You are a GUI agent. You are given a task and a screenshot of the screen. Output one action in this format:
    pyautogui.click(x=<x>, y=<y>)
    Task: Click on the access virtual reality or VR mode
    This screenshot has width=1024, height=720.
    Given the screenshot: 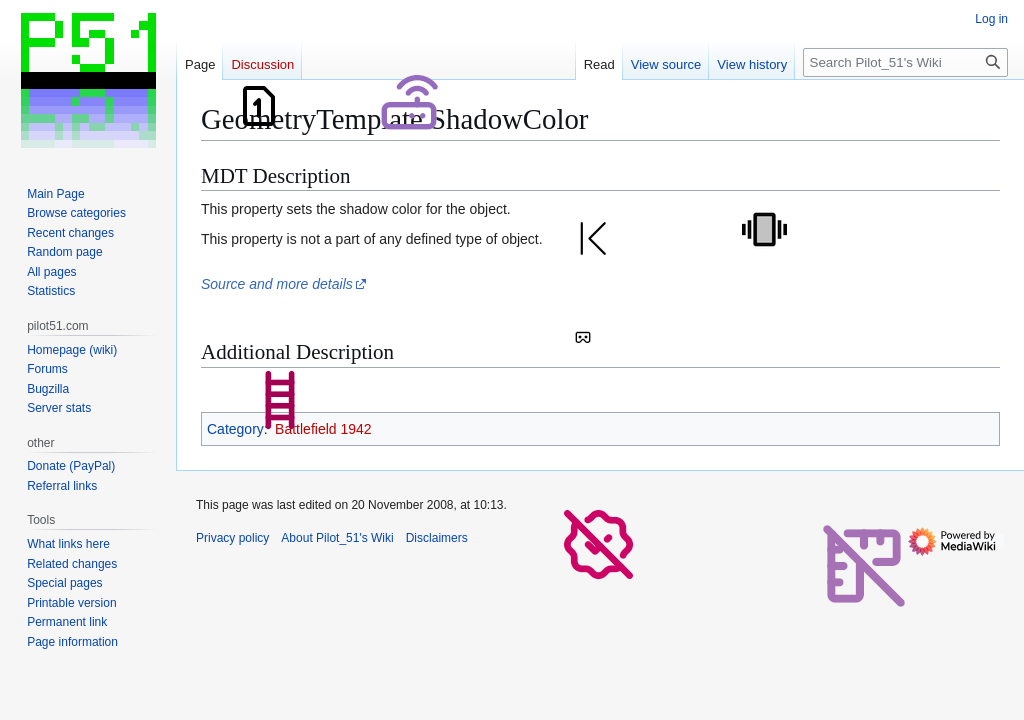 What is the action you would take?
    pyautogui.click(x=583, y=337)
    